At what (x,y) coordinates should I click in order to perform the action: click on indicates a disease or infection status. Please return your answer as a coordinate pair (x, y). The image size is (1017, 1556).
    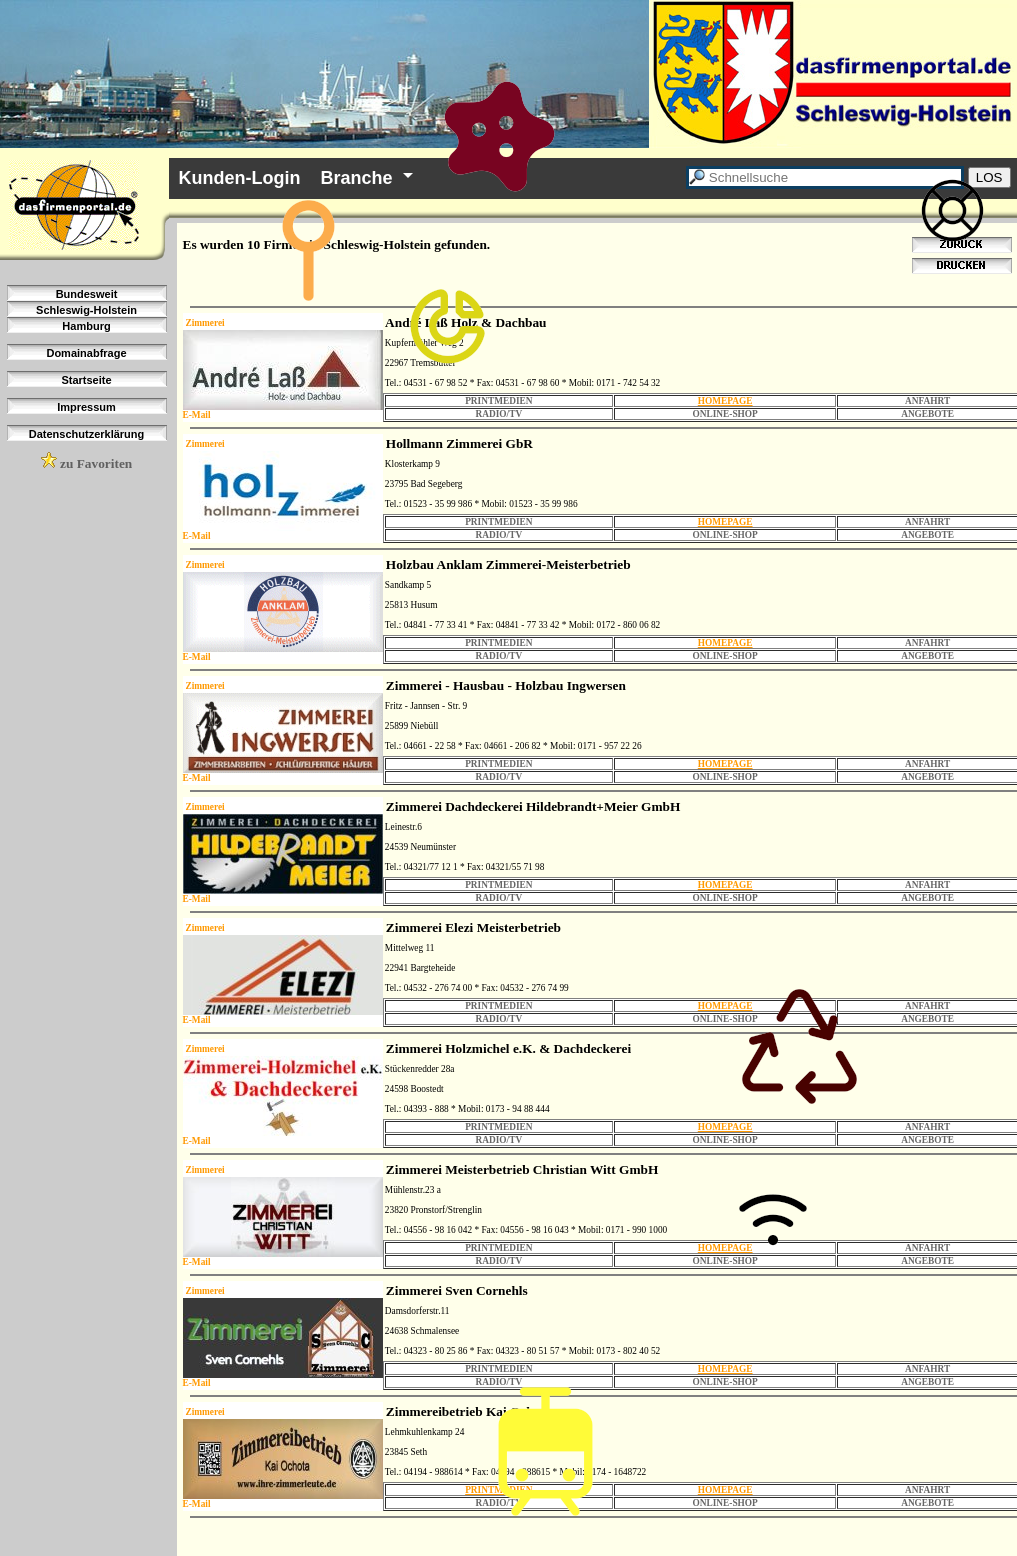
    Looking at the image, I should click on (499, 136).